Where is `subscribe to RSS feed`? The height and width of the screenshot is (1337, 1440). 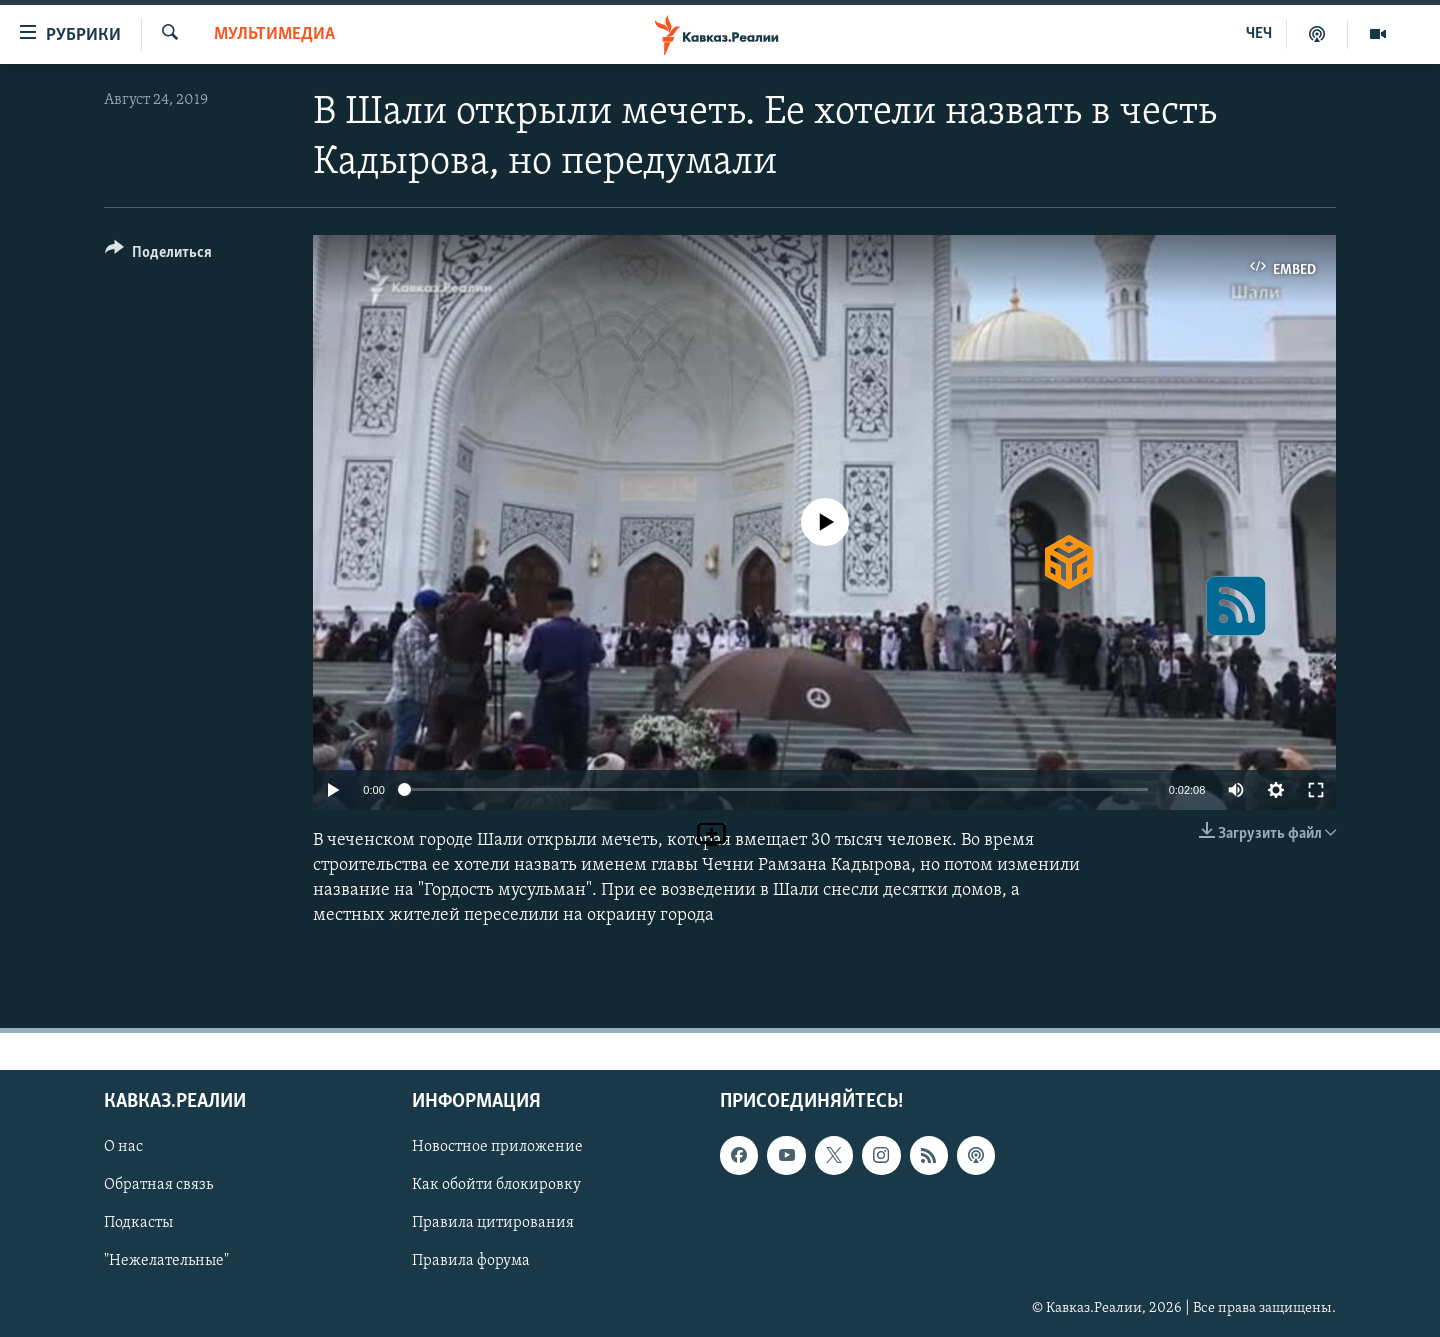 subscribe to RSS feed is located at coordinates (1236, 606).